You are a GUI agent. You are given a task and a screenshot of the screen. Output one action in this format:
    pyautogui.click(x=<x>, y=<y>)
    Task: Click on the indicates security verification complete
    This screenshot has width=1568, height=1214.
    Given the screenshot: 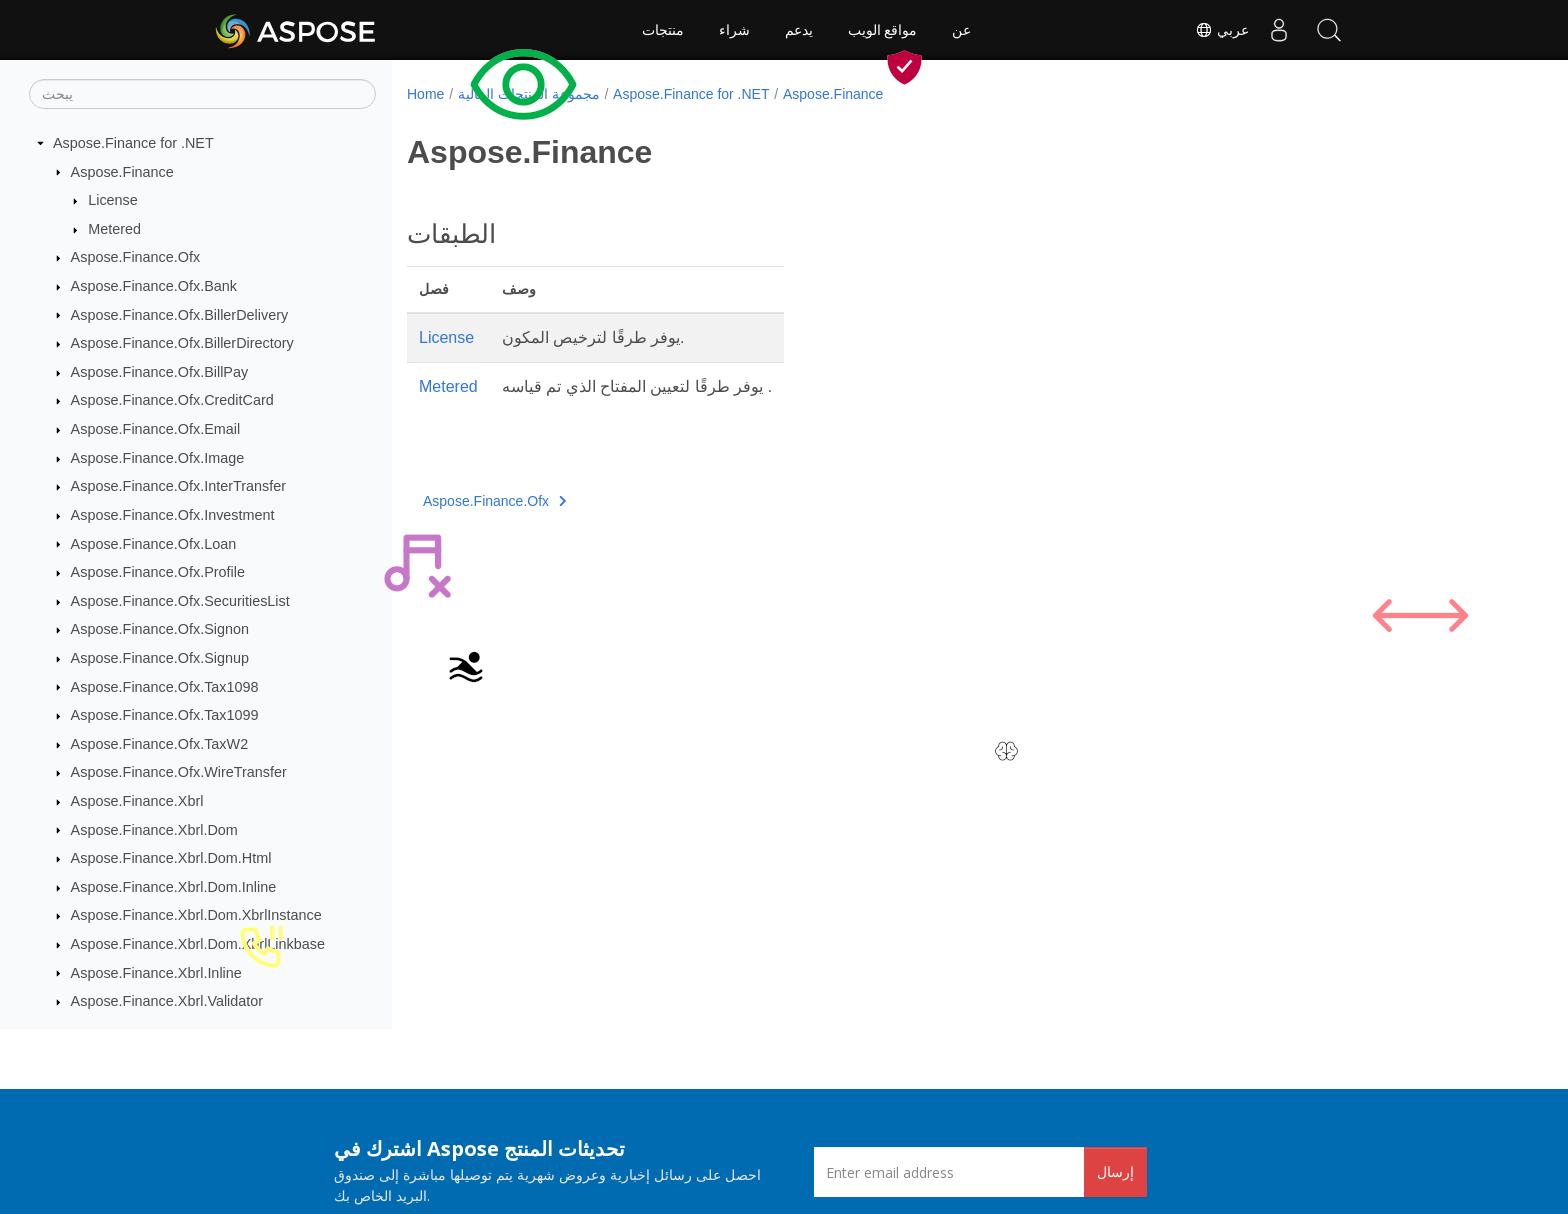 What is the action you would take?
    pyautogui.click(x=904, y=67)
    